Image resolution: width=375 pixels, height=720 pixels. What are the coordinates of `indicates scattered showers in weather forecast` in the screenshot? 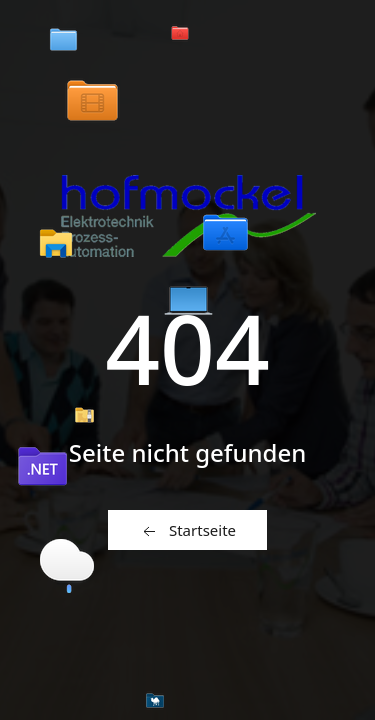 It's located at (67, 566).